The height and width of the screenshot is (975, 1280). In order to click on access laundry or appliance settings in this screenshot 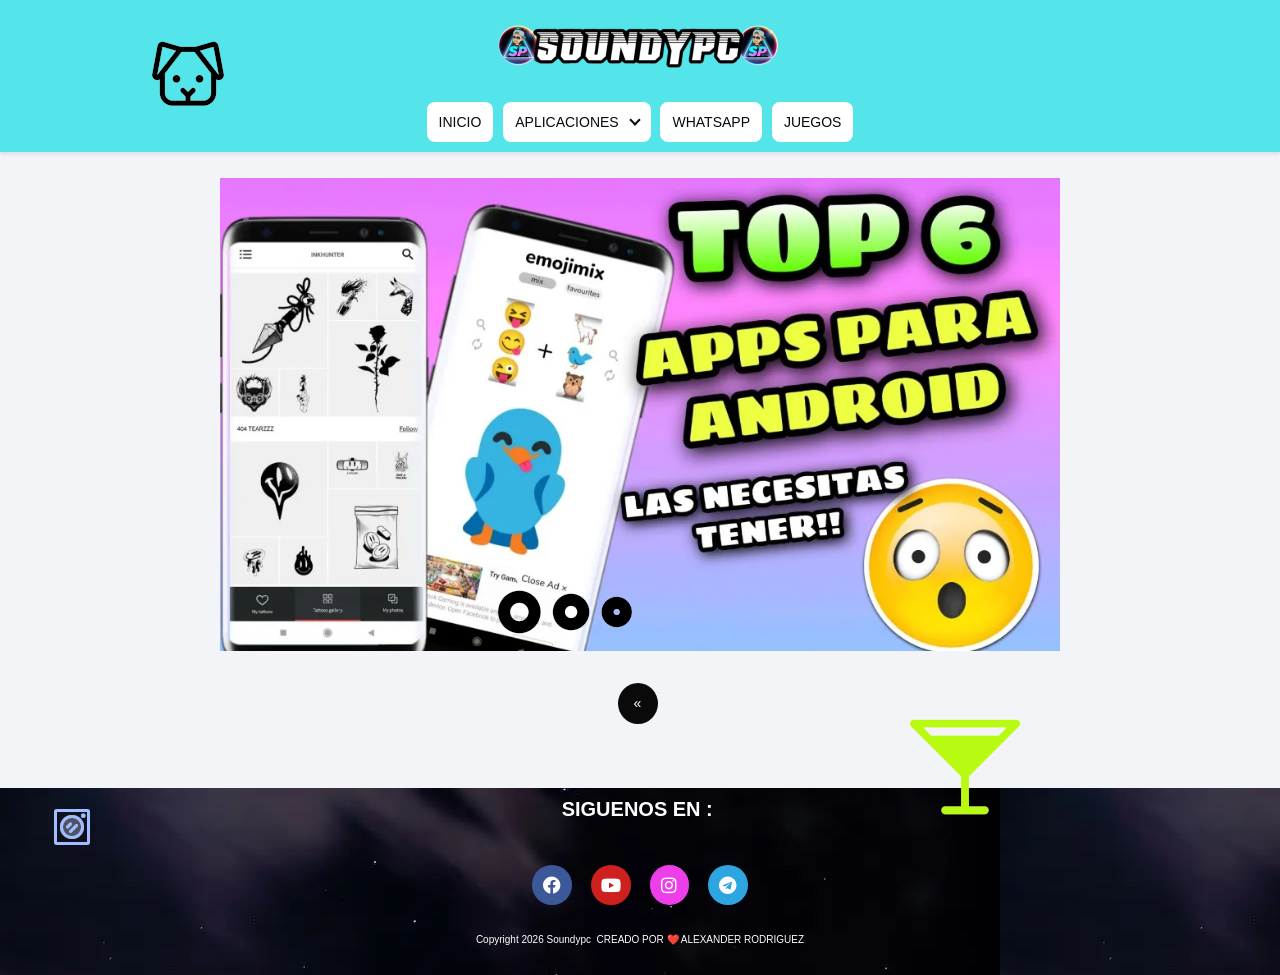, I will do `click(72, 827)`.